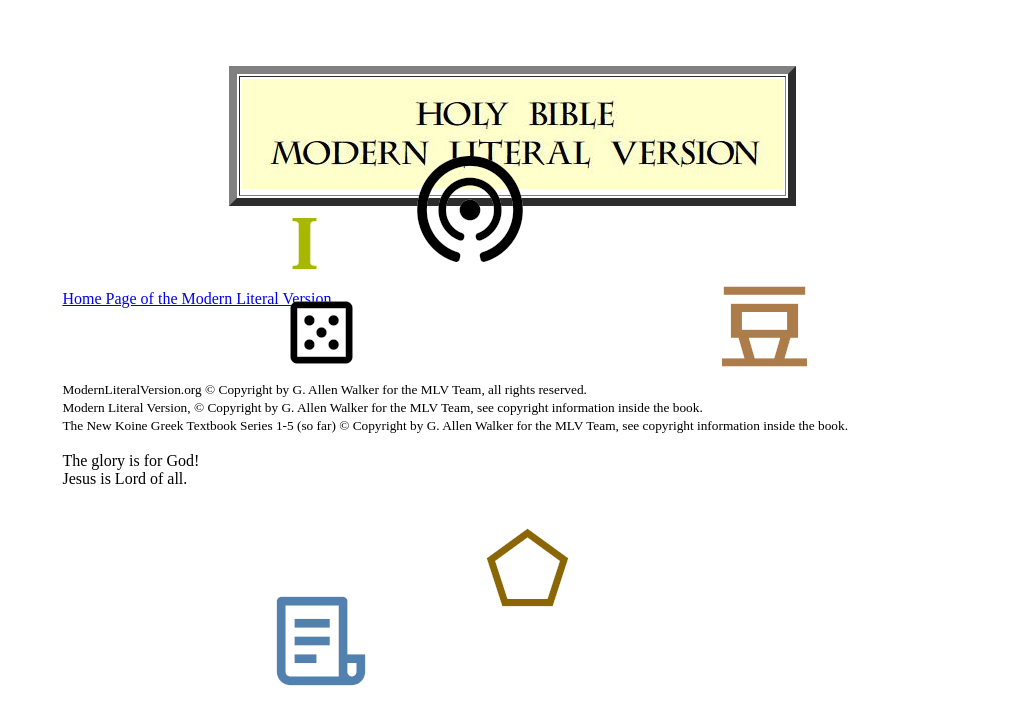 This screenshot has height=720, width=1024. What do you see at coordinates (764, 326) in the screenshot?
I see `open the Douban app` at bounding box center [764, 326].